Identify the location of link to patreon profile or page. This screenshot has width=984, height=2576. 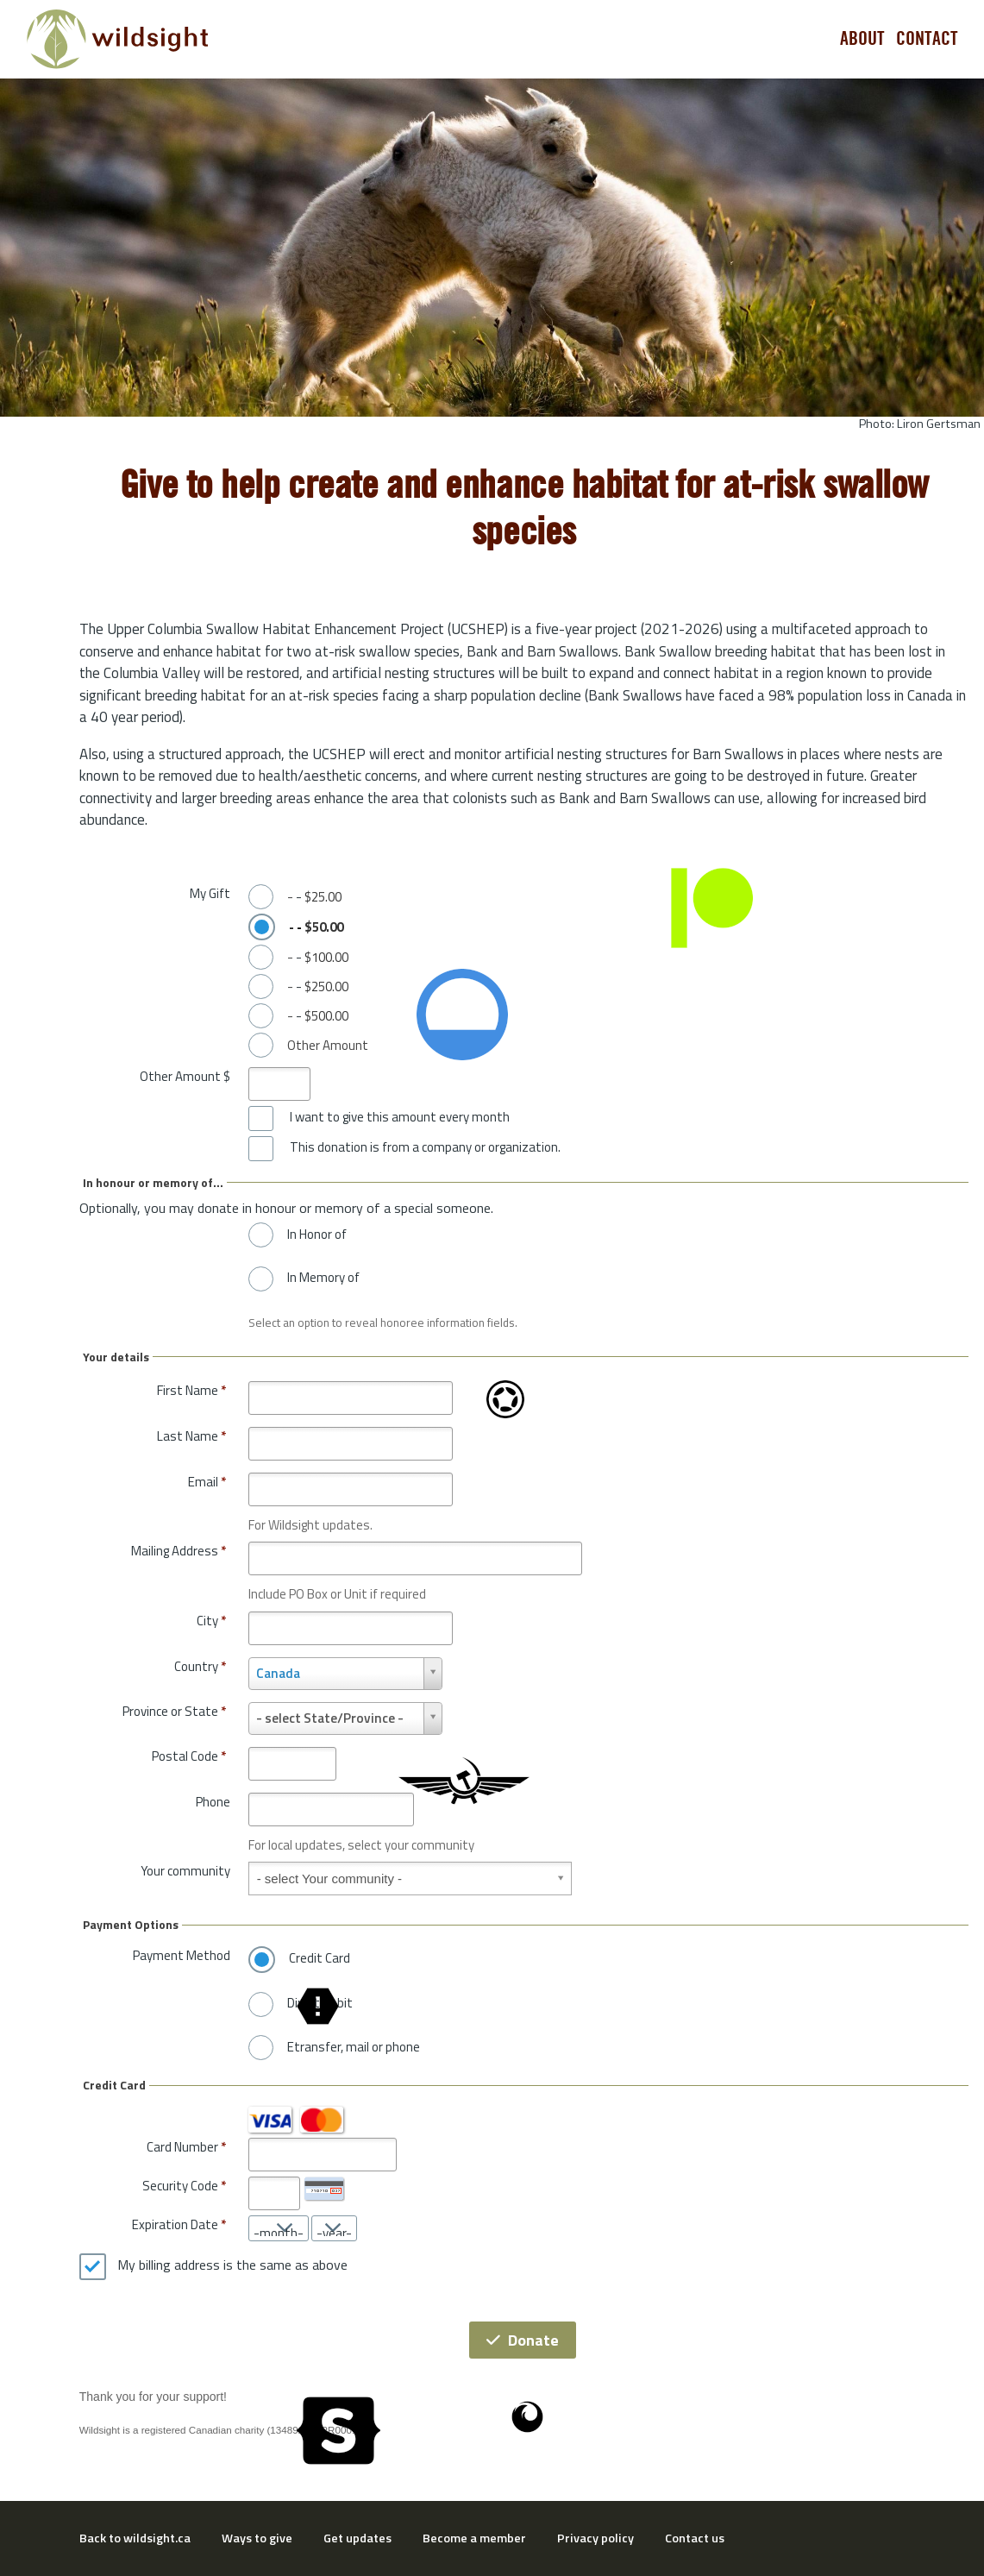
(711, 908).